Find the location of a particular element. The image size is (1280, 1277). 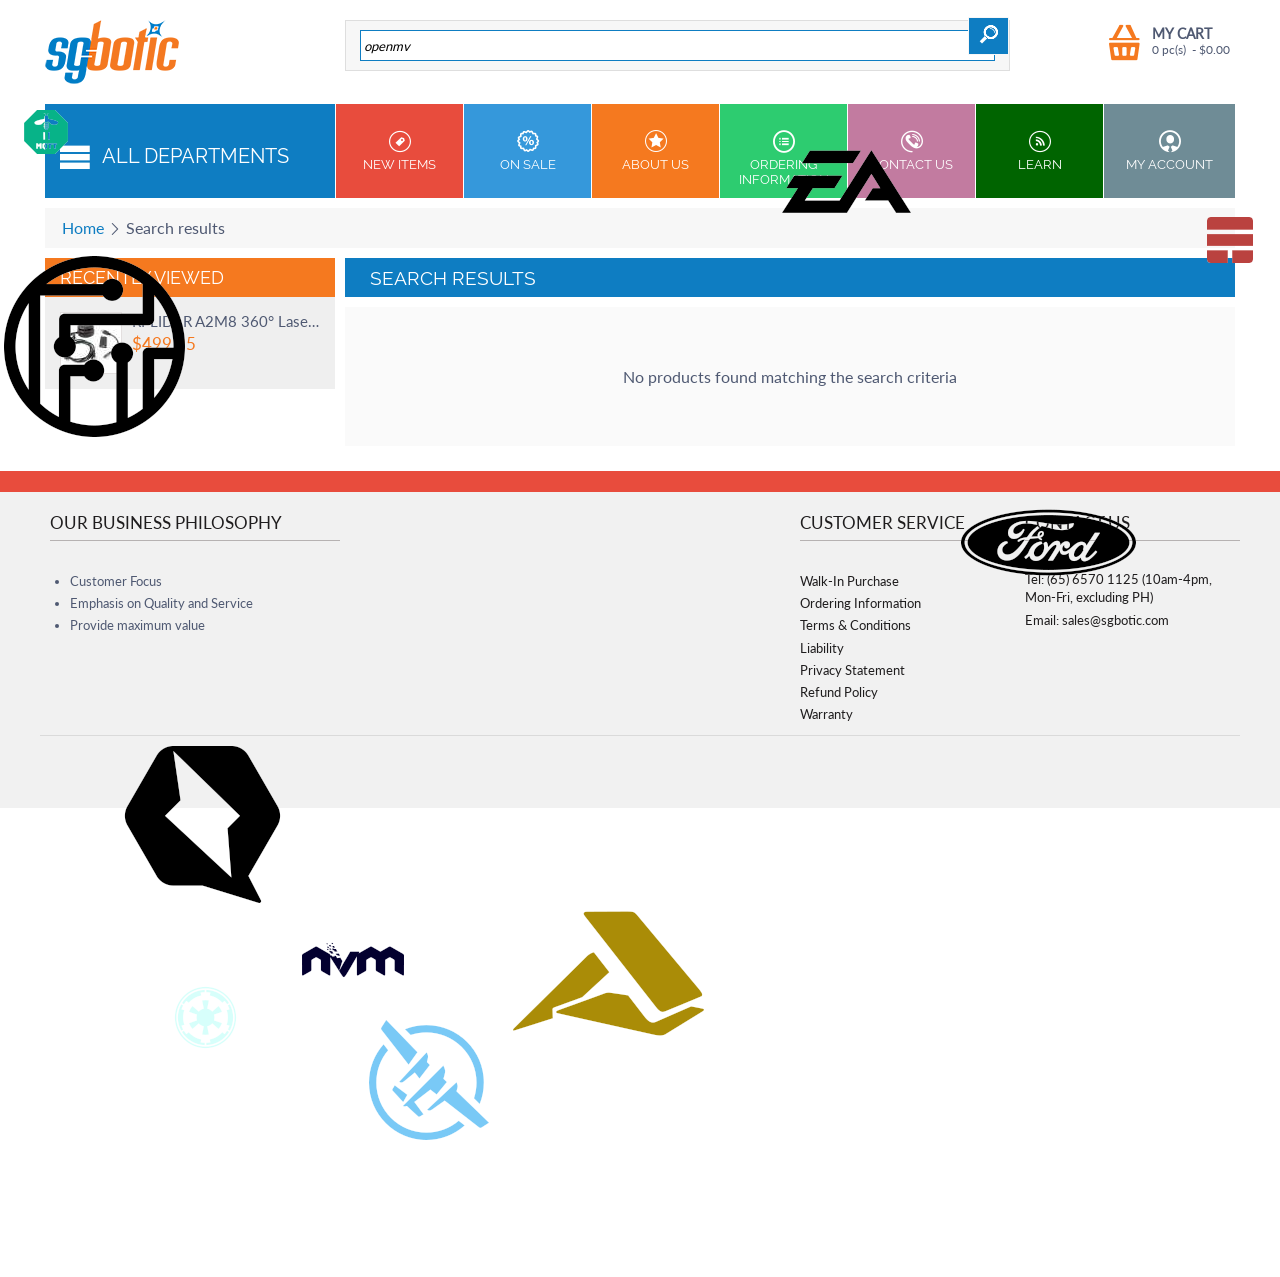

the Galactic Empire logo from Star Wars is located at coordinates (205, 1017).